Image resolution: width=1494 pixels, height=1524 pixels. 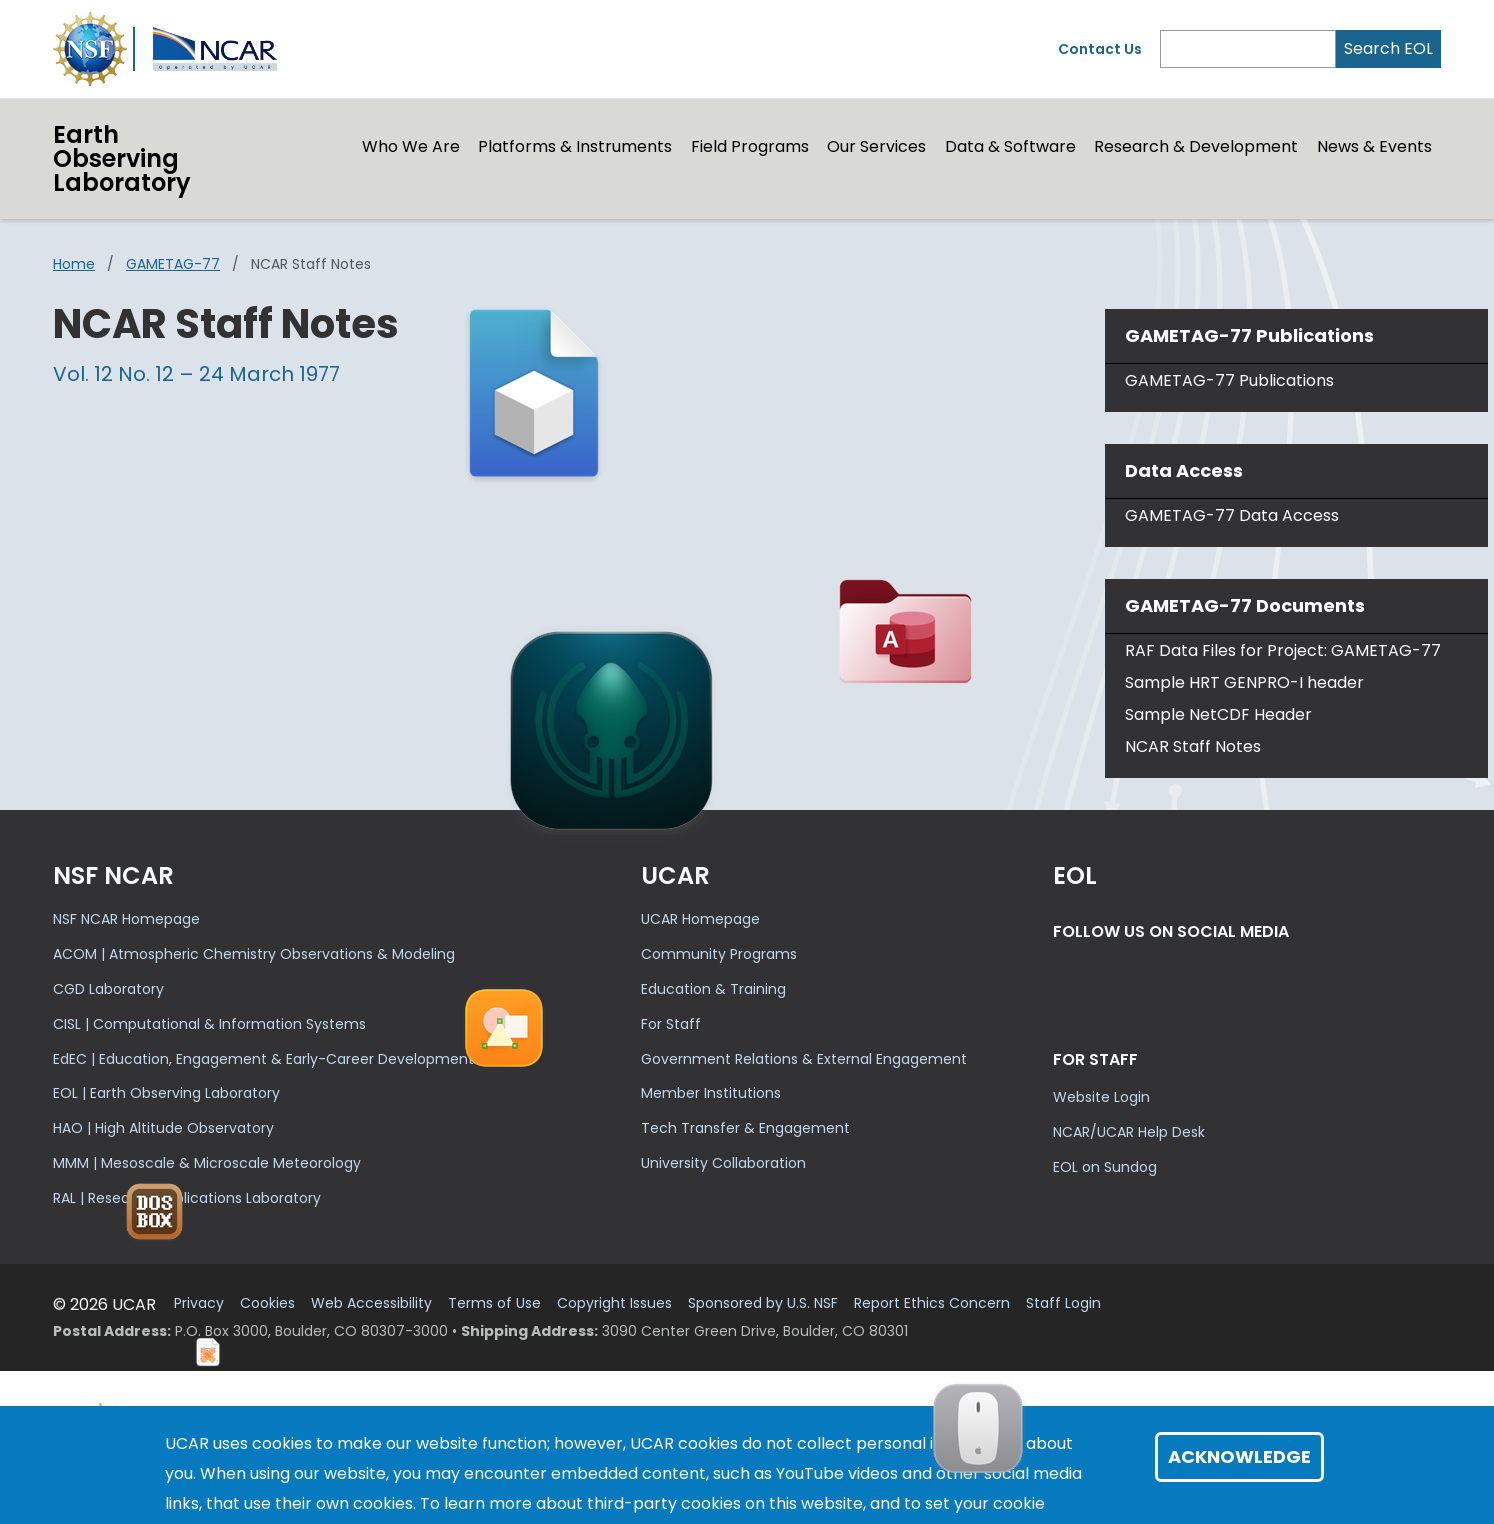 What do you see at coordinates (978, 1430) in the screenshot?
I see `open mouse settings and preferences` at bounding box center [978, 1430].